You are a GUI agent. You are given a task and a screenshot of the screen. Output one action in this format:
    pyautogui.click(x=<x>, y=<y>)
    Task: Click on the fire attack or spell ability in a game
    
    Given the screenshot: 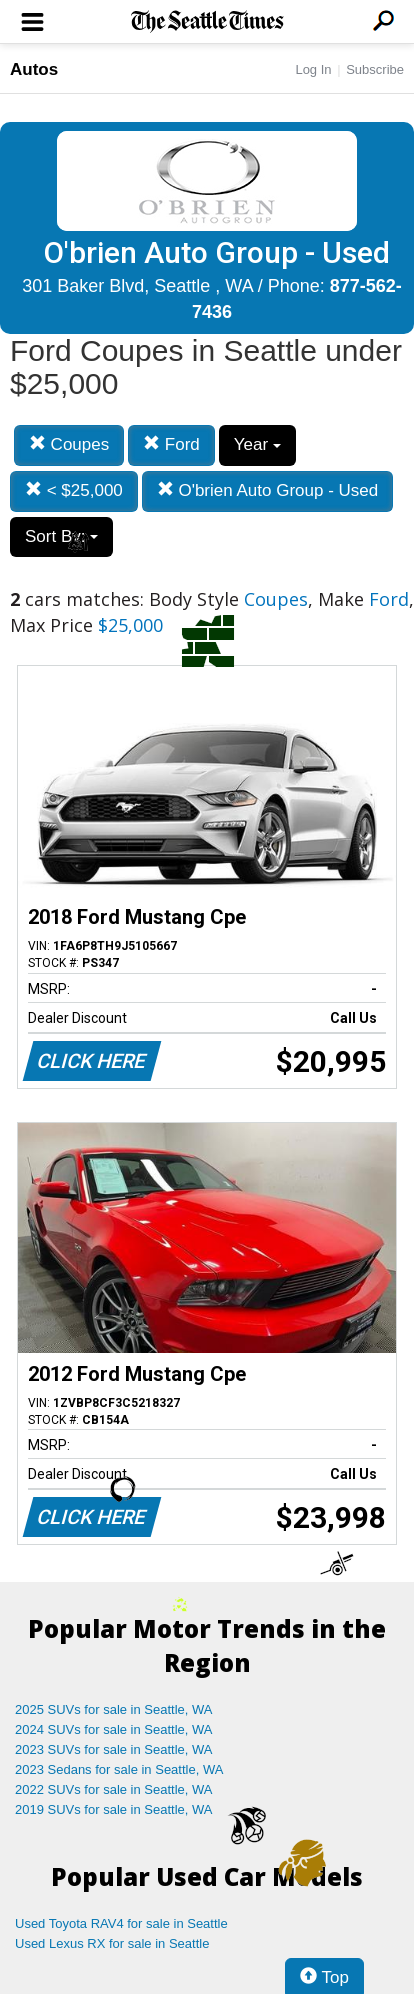 What is the action you would take?
    pyautogui.click(x=246, y=1825)
    